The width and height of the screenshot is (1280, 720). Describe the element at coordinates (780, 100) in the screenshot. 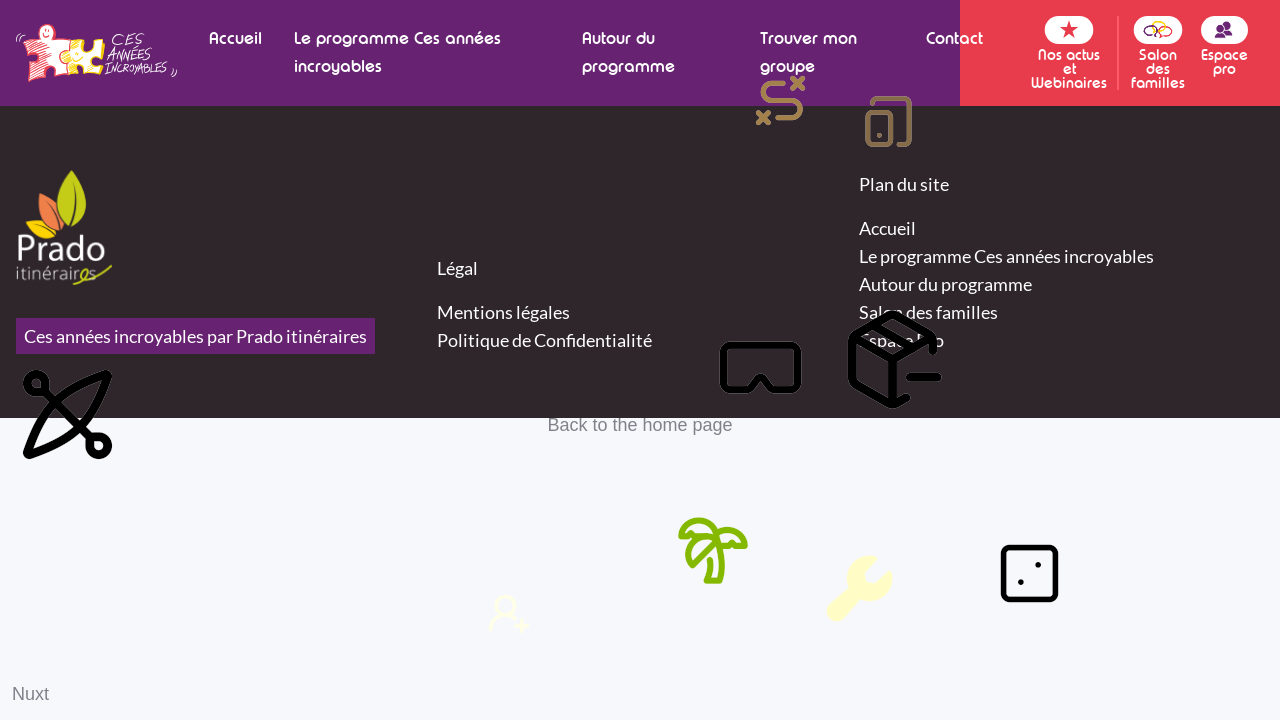

I see `cancel or remove a route` at that location.